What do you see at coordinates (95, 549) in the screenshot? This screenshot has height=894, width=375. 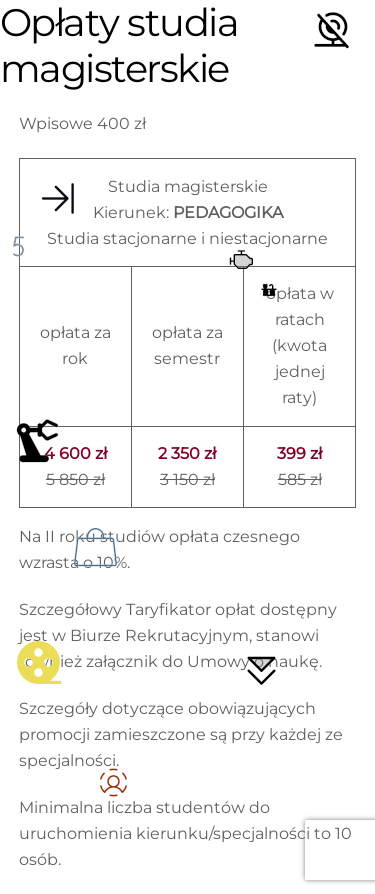 I see `view your shopping bag` at bounding box center [95, 549].